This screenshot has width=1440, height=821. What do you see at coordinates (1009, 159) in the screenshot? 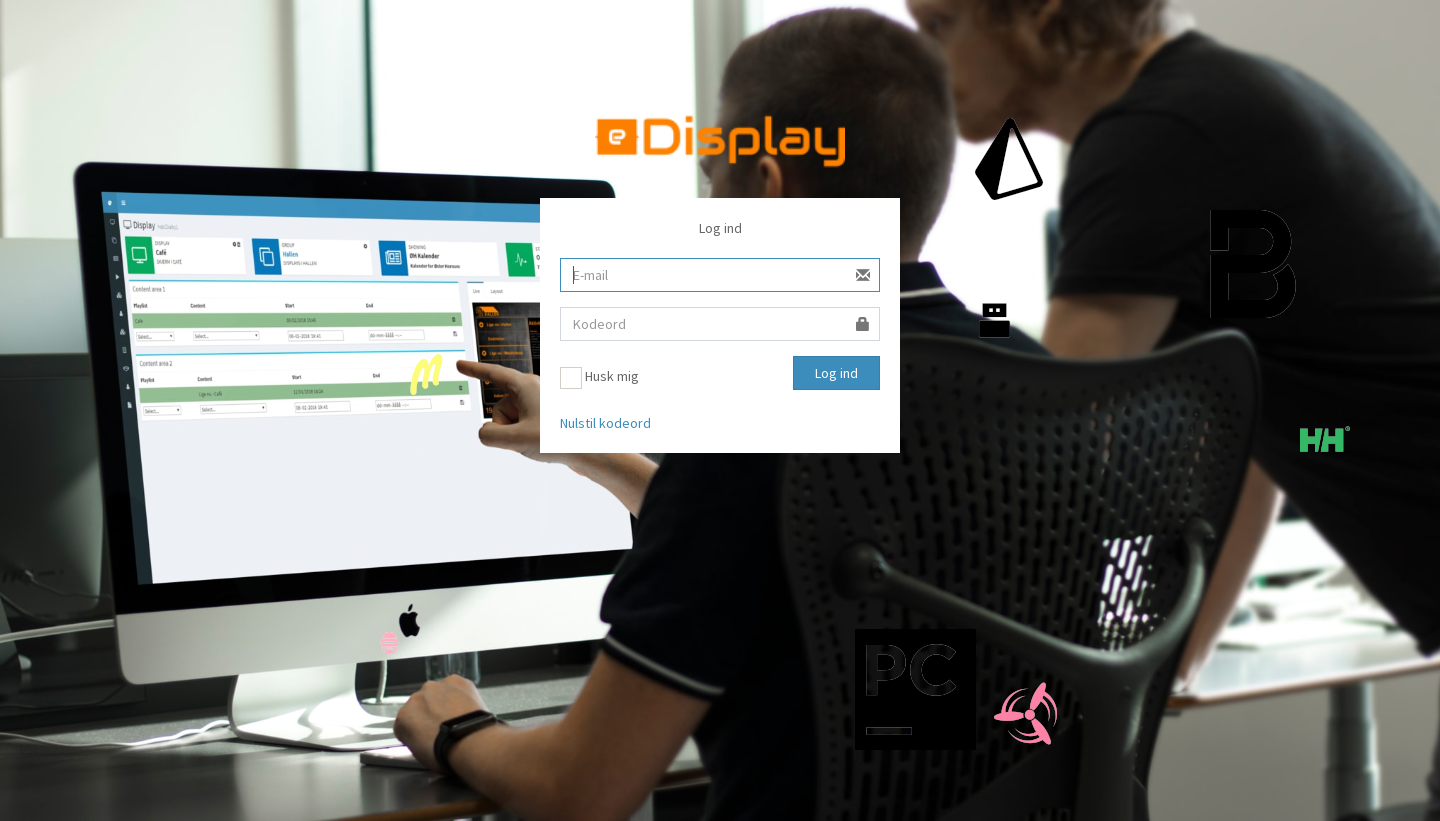
I see `open Prisma ORM documentation or dashboard` at bounding box center [1009, 159].